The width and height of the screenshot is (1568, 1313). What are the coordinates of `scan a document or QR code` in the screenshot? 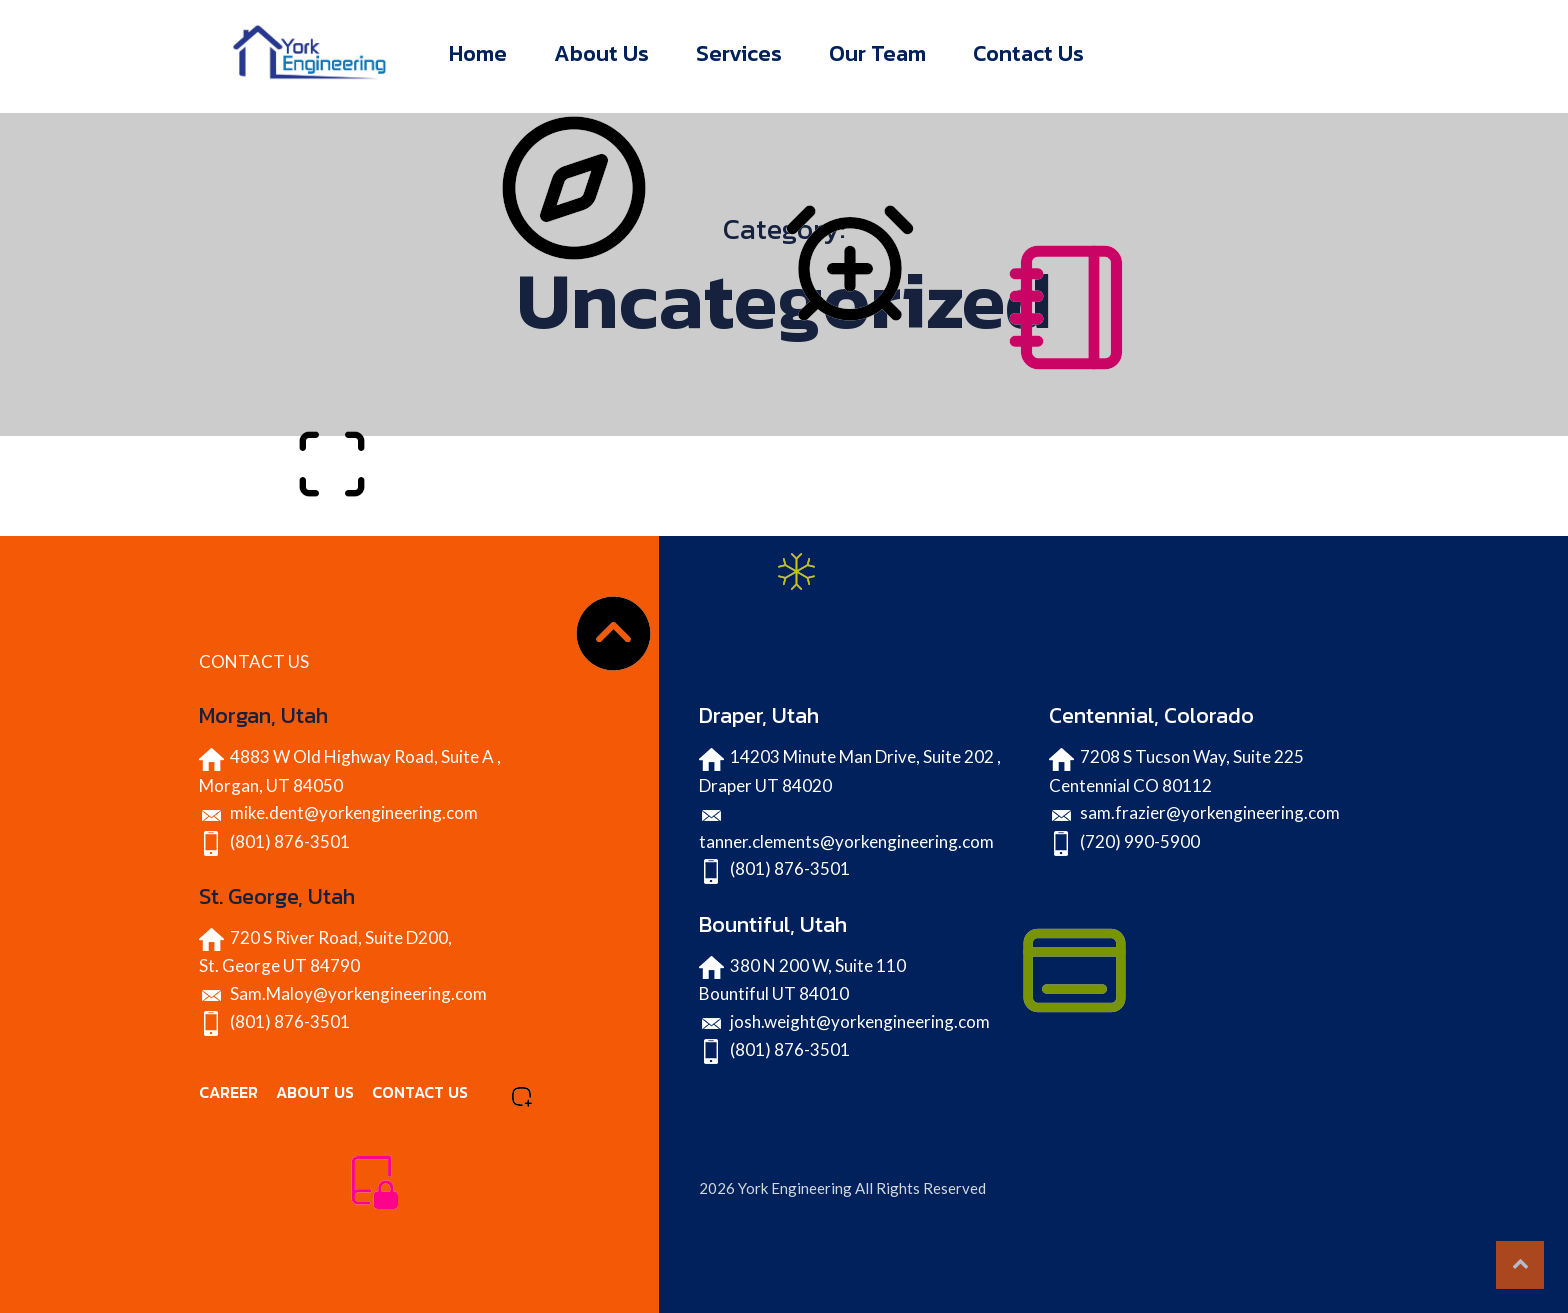 It's located at (332, 464).